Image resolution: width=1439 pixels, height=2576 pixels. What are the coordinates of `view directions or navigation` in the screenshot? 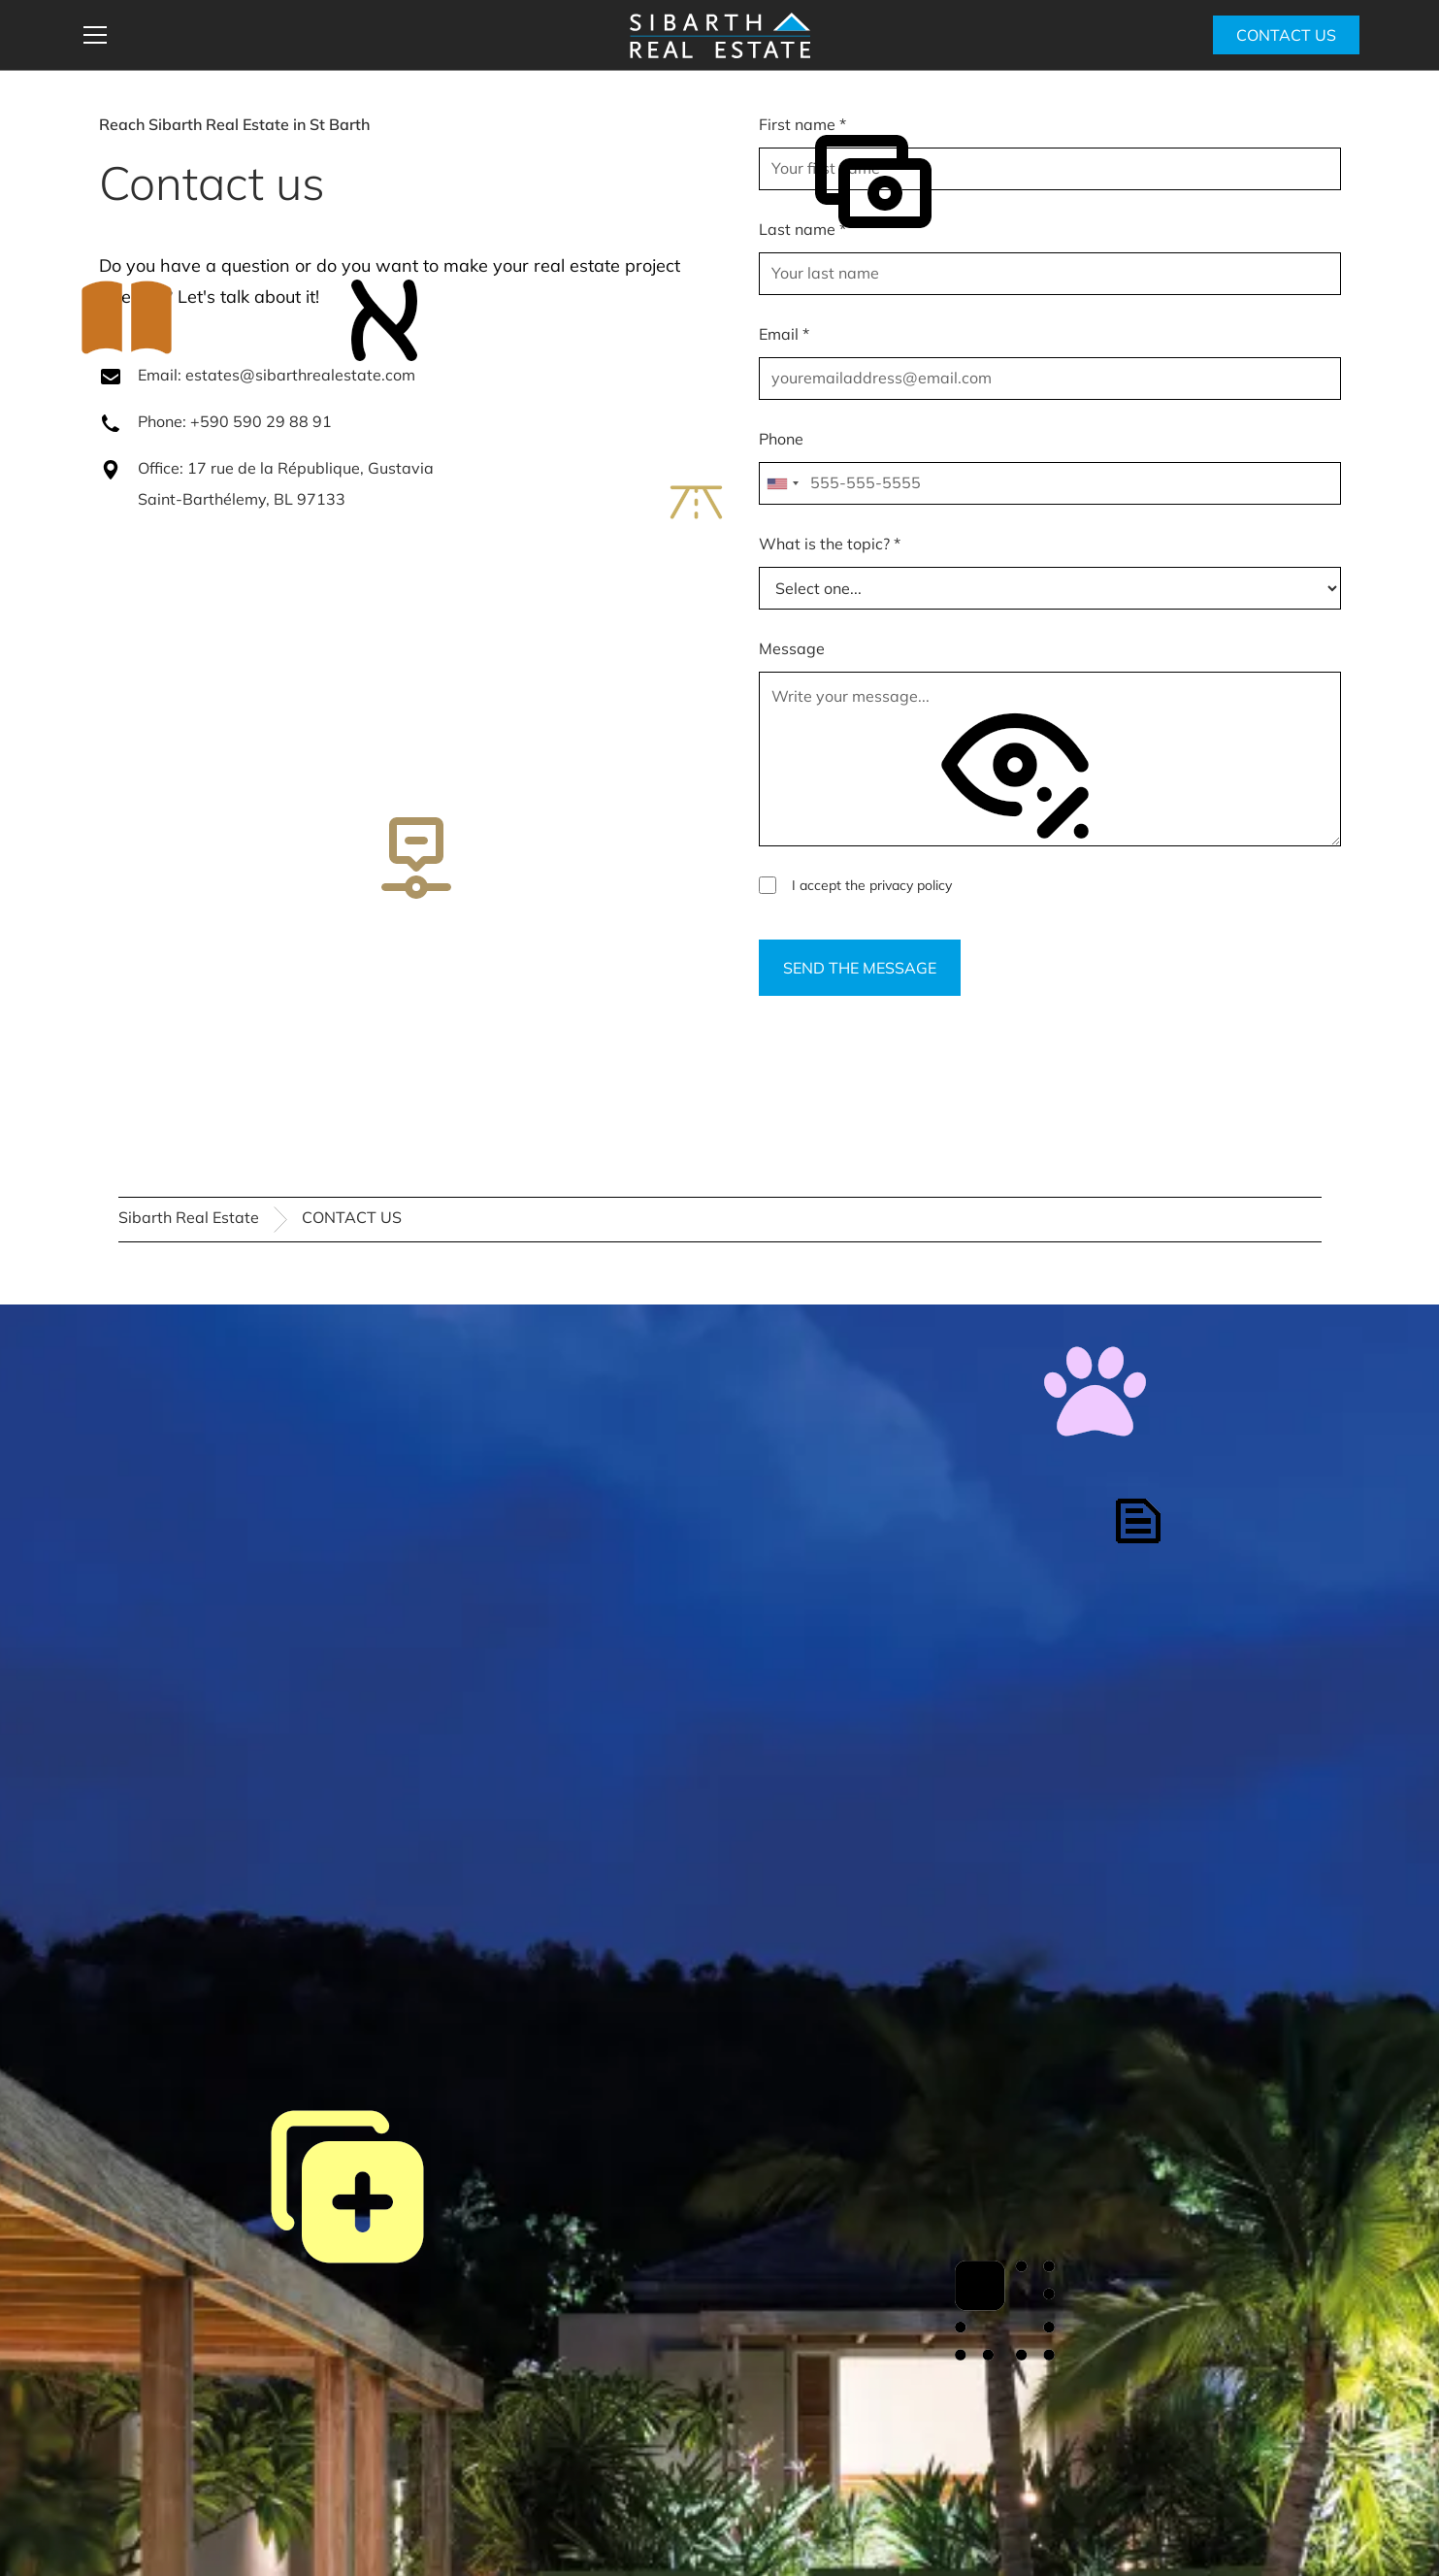 It's located at (696, 502).